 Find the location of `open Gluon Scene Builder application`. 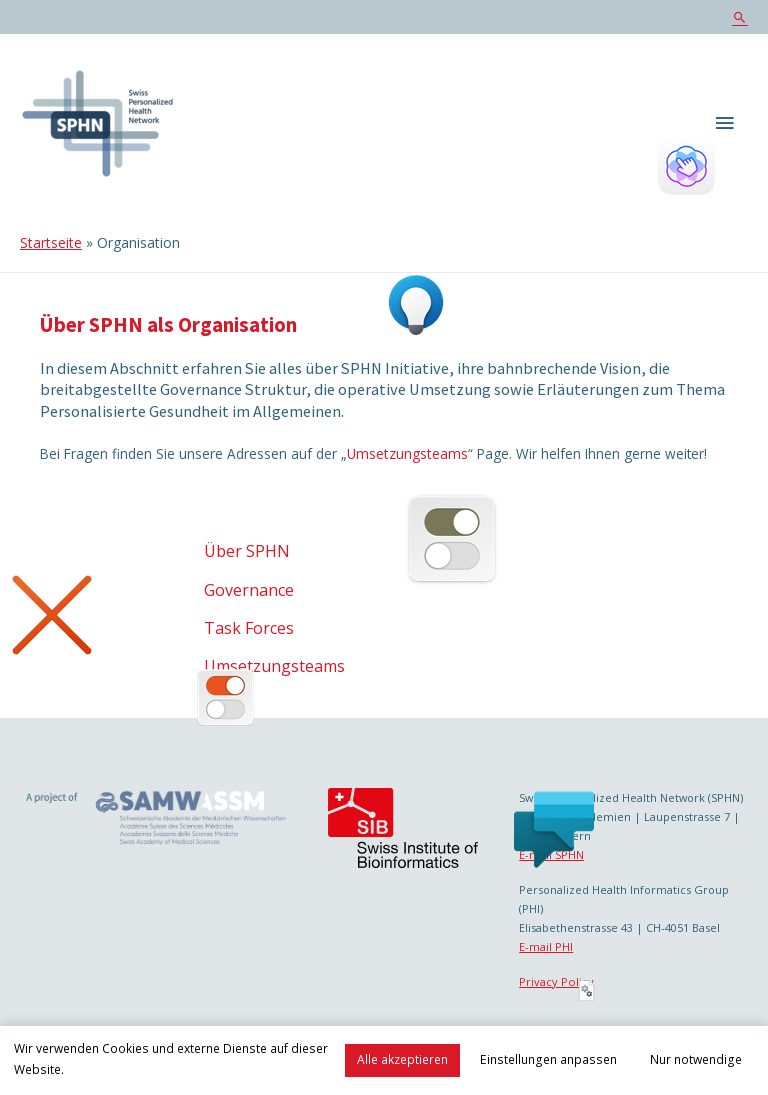

open Gluon Scene Builder application is located at coordinates (685, 167).